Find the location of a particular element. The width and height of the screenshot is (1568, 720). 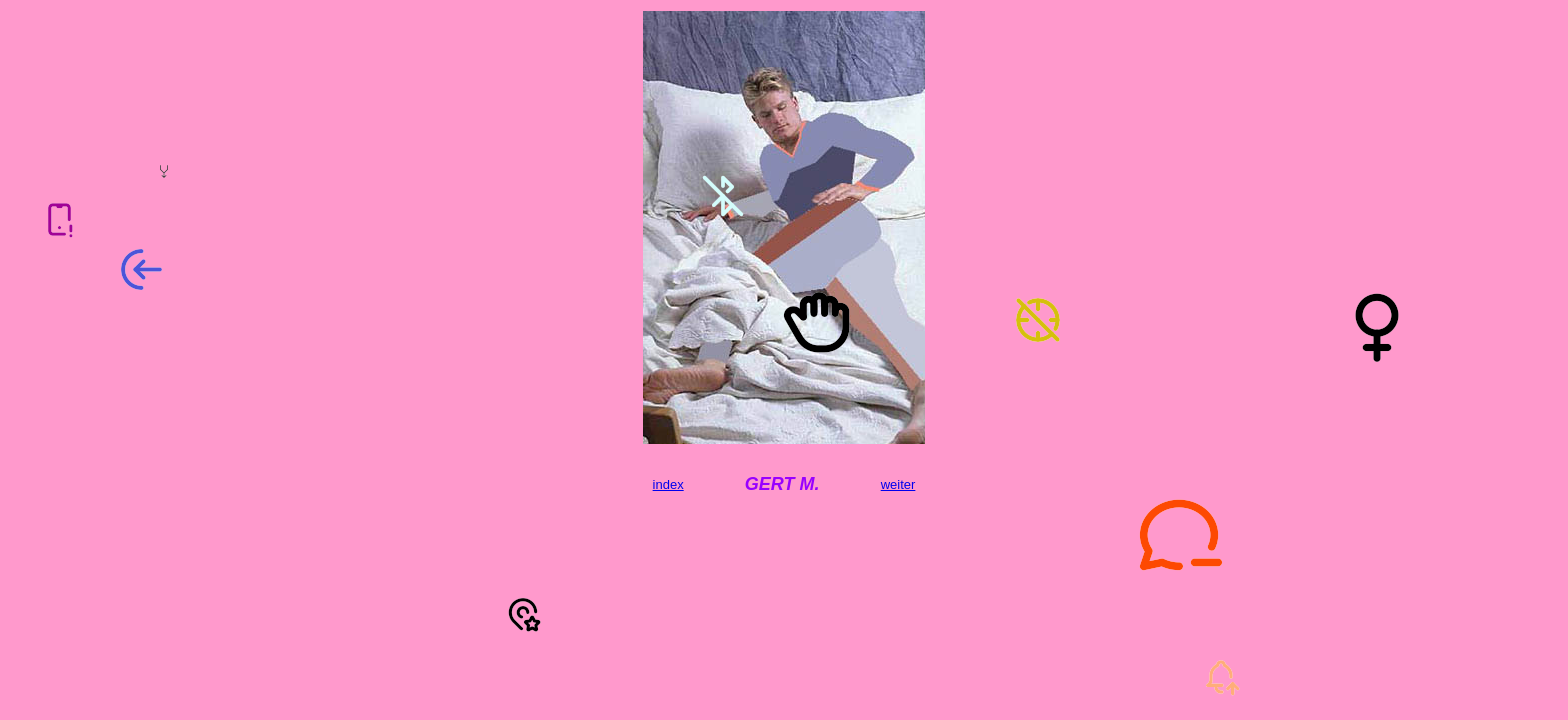

mobile device error or warning is located at coordinates (59, 219).